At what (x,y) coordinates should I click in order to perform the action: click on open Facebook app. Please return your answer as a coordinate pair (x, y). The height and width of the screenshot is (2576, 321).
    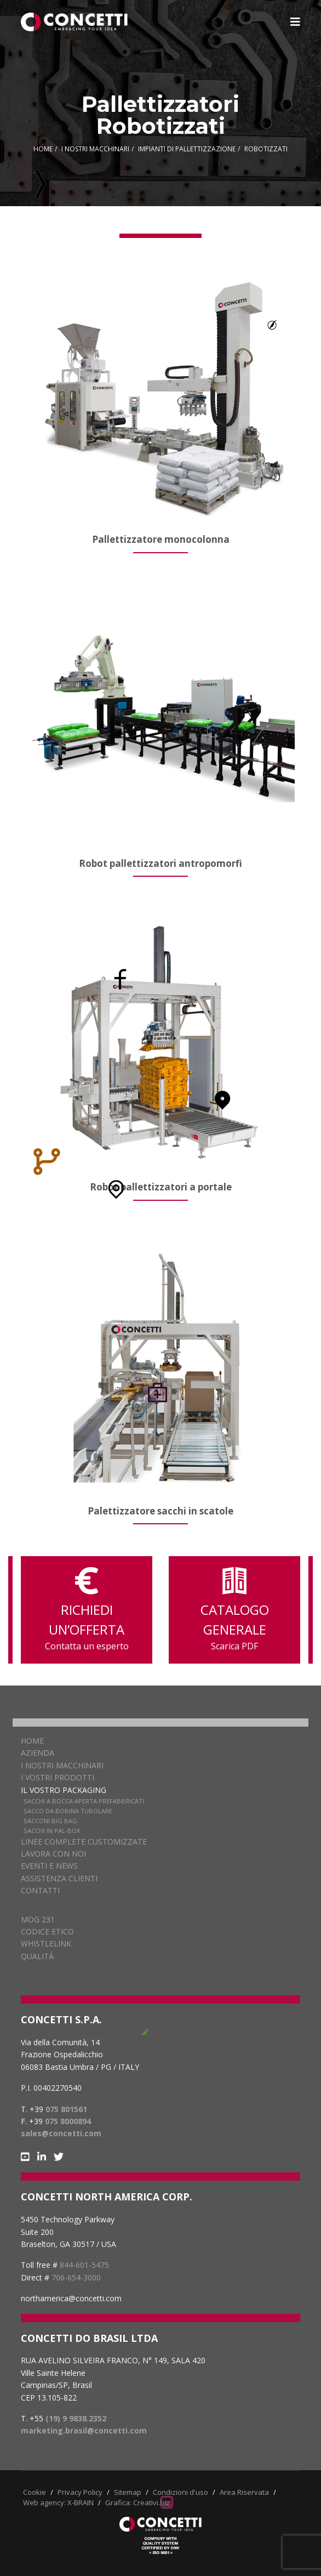
    Looking at the image, I should click on (120, 980).